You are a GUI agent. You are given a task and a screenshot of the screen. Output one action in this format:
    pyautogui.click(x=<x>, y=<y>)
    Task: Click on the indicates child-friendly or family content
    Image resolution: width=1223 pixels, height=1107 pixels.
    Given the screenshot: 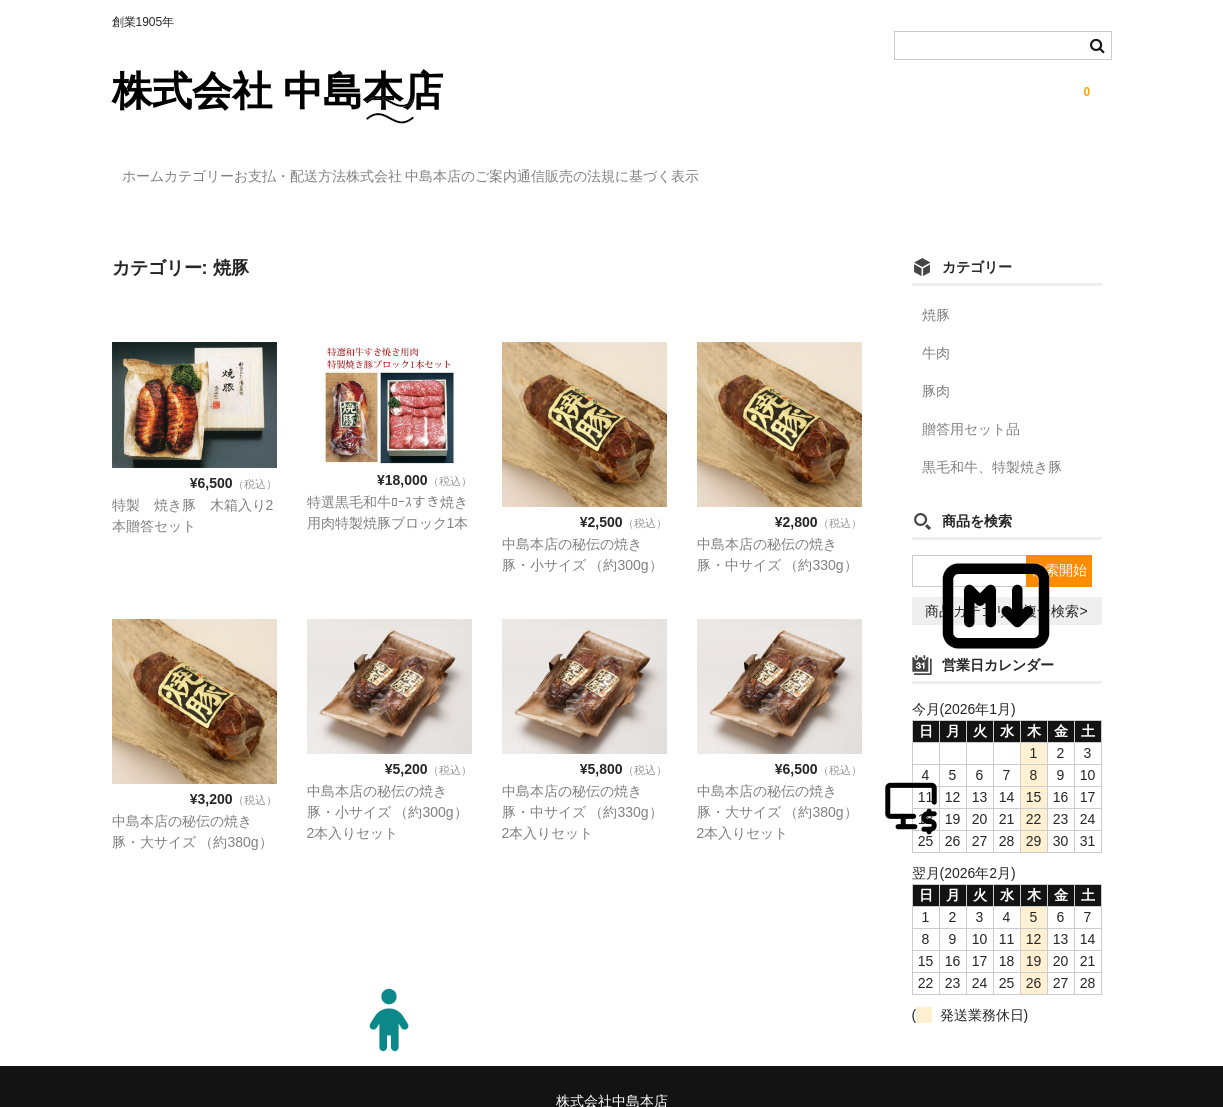 What is the action you would take?
    pyautogui.click(x=389, y=1020)
    